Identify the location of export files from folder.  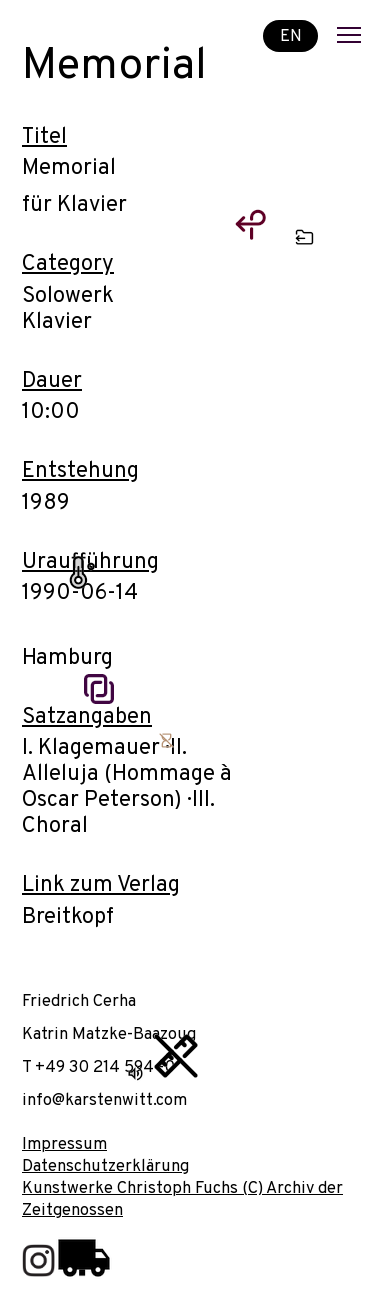
(304, 237).